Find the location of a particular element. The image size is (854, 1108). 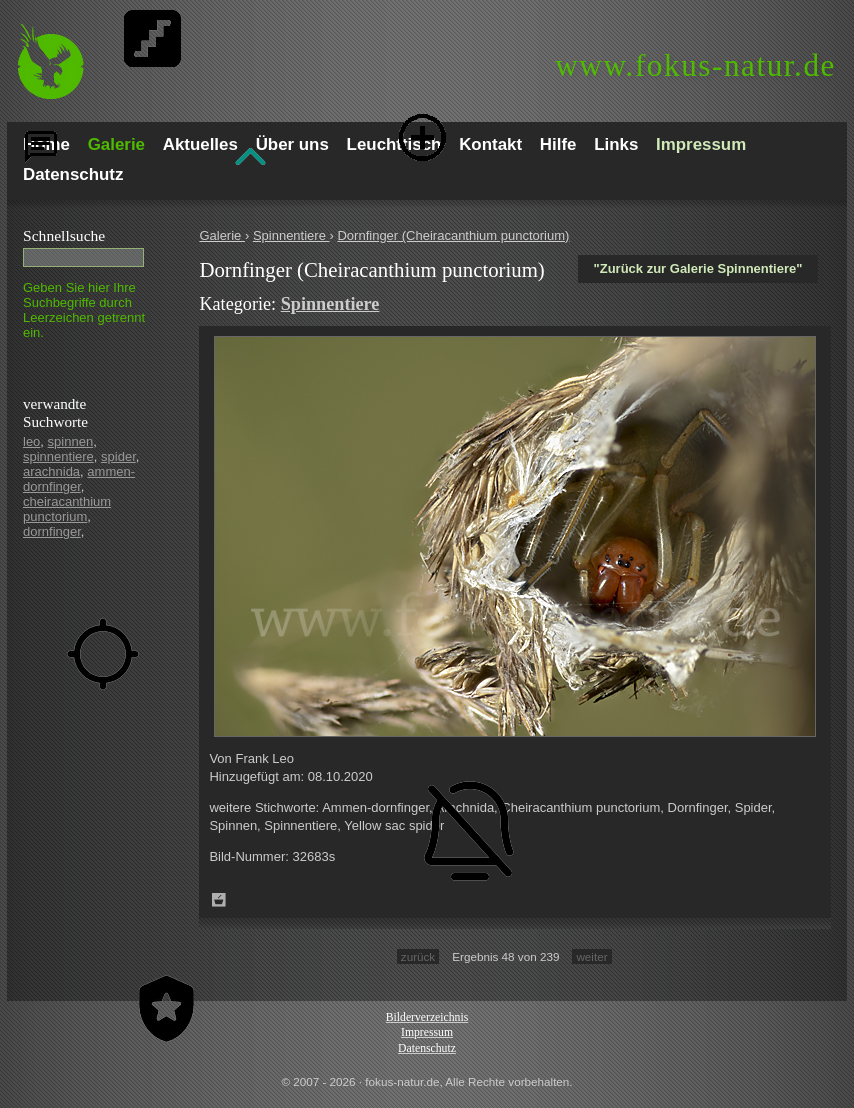

access local police or emergency services is located at coordinates (166, 1008).